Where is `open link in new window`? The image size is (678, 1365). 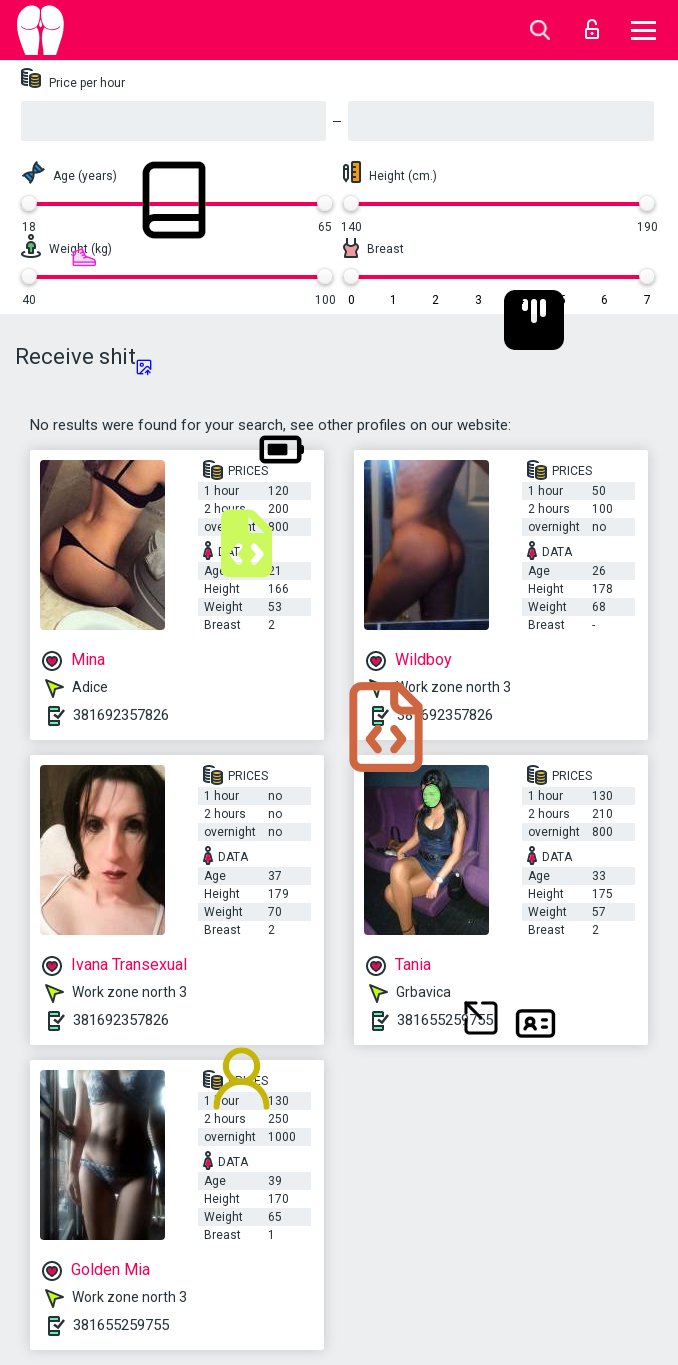
open link in new window is located at coordinates (481, 1018).